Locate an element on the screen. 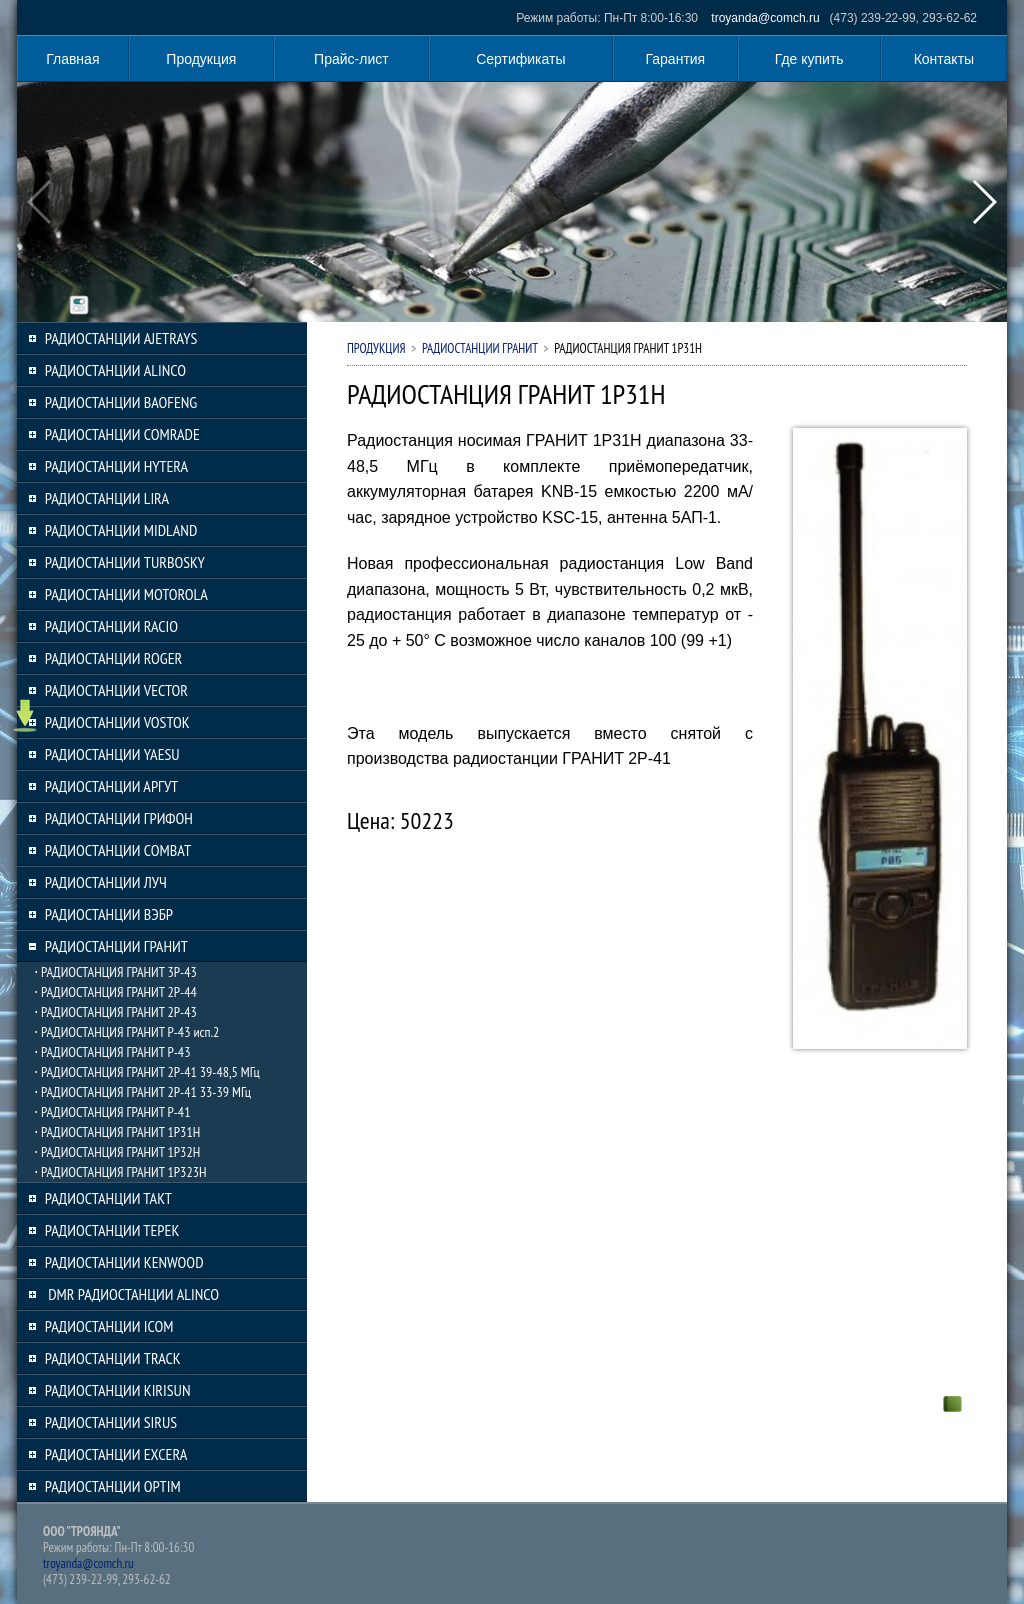  open system settings or preferences is located at coordinates (79, 305).